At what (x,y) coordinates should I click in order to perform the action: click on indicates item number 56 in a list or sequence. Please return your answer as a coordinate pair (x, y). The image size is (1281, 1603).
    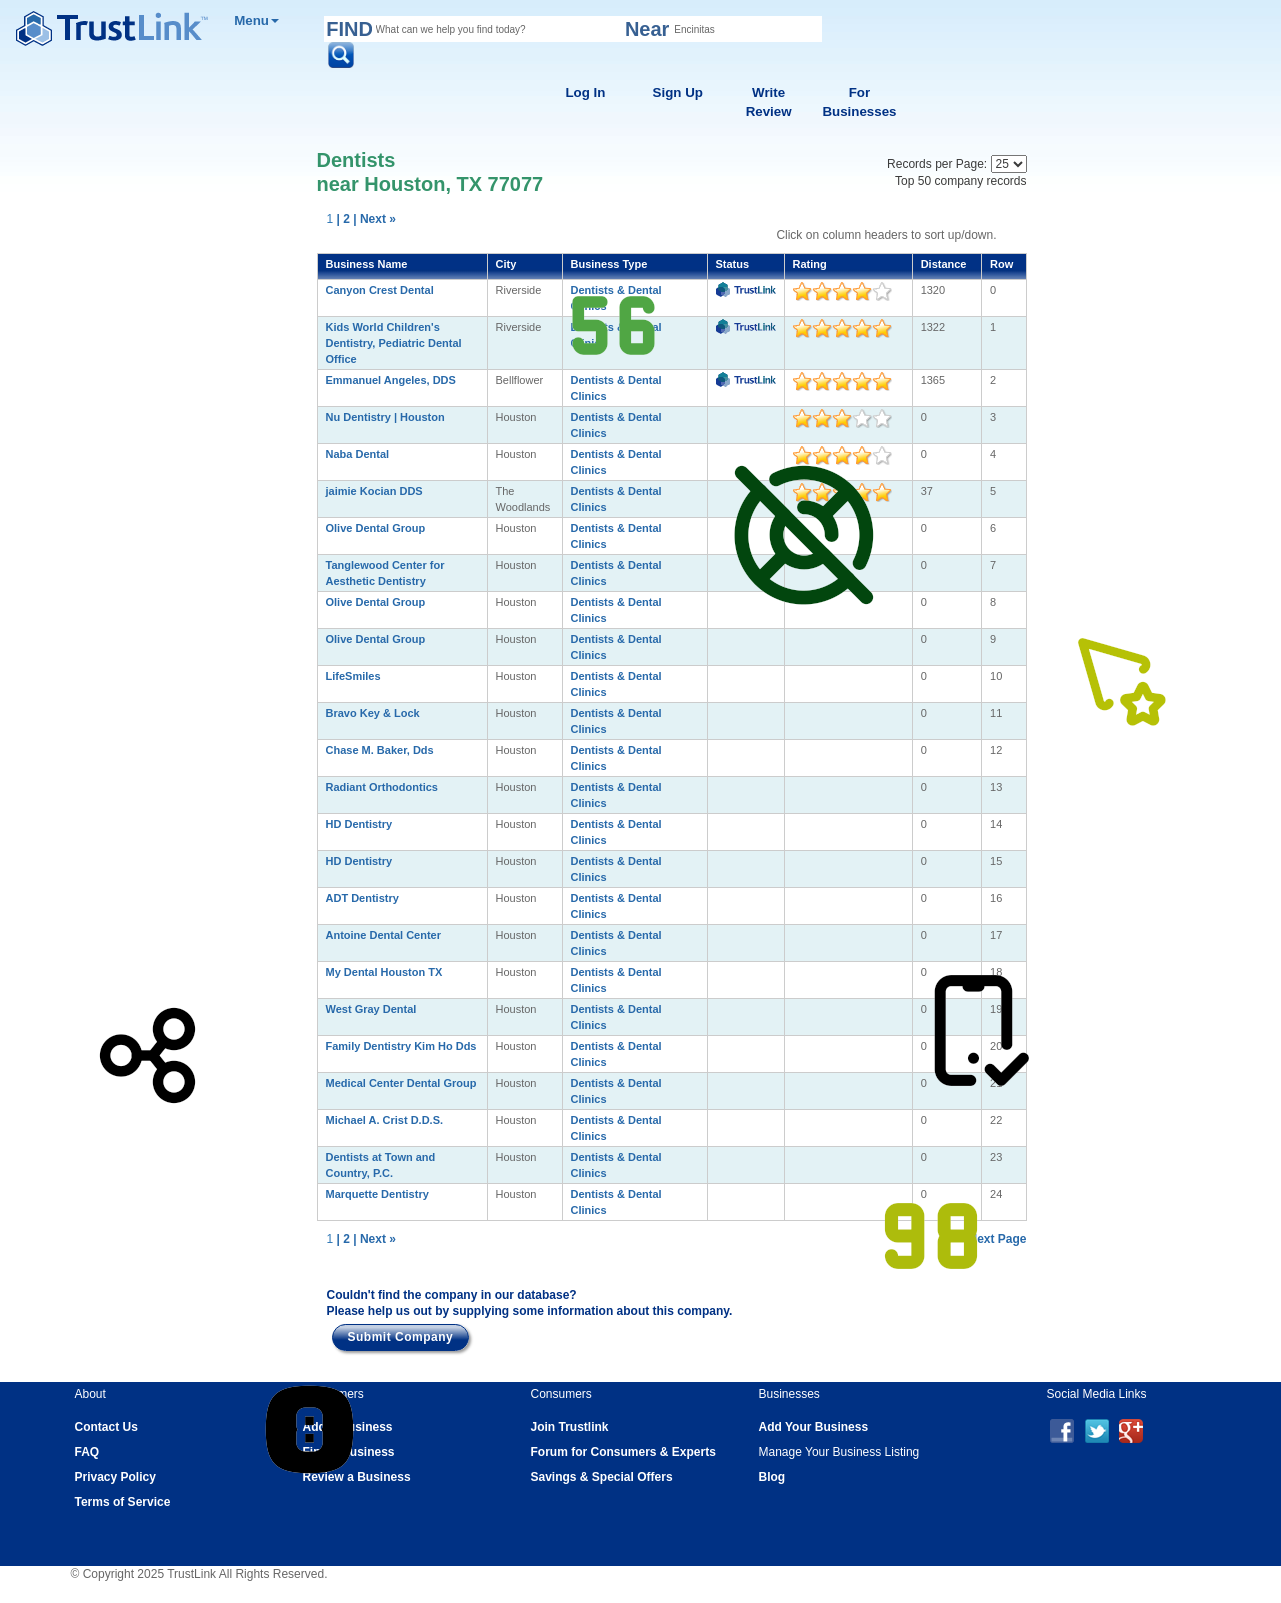
    Looking at the image, I should click on (613, 325).